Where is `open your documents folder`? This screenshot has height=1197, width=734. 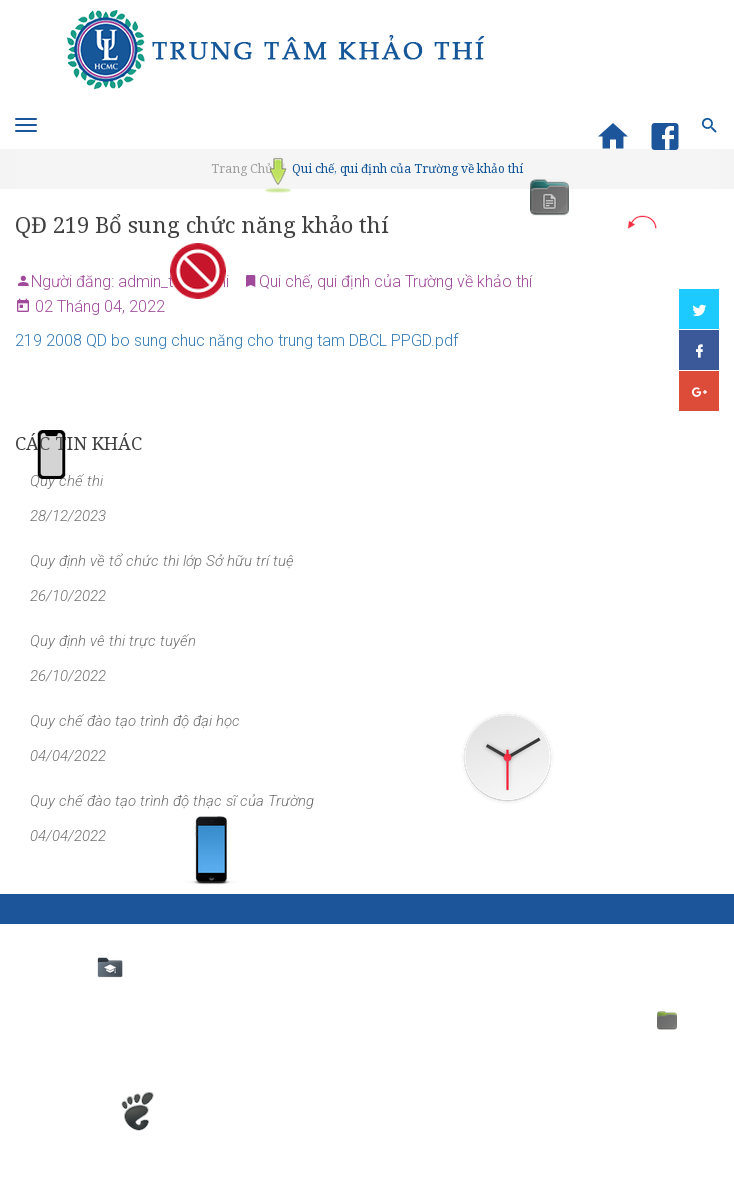 open your documents folder is located at coordinates (549, 196).